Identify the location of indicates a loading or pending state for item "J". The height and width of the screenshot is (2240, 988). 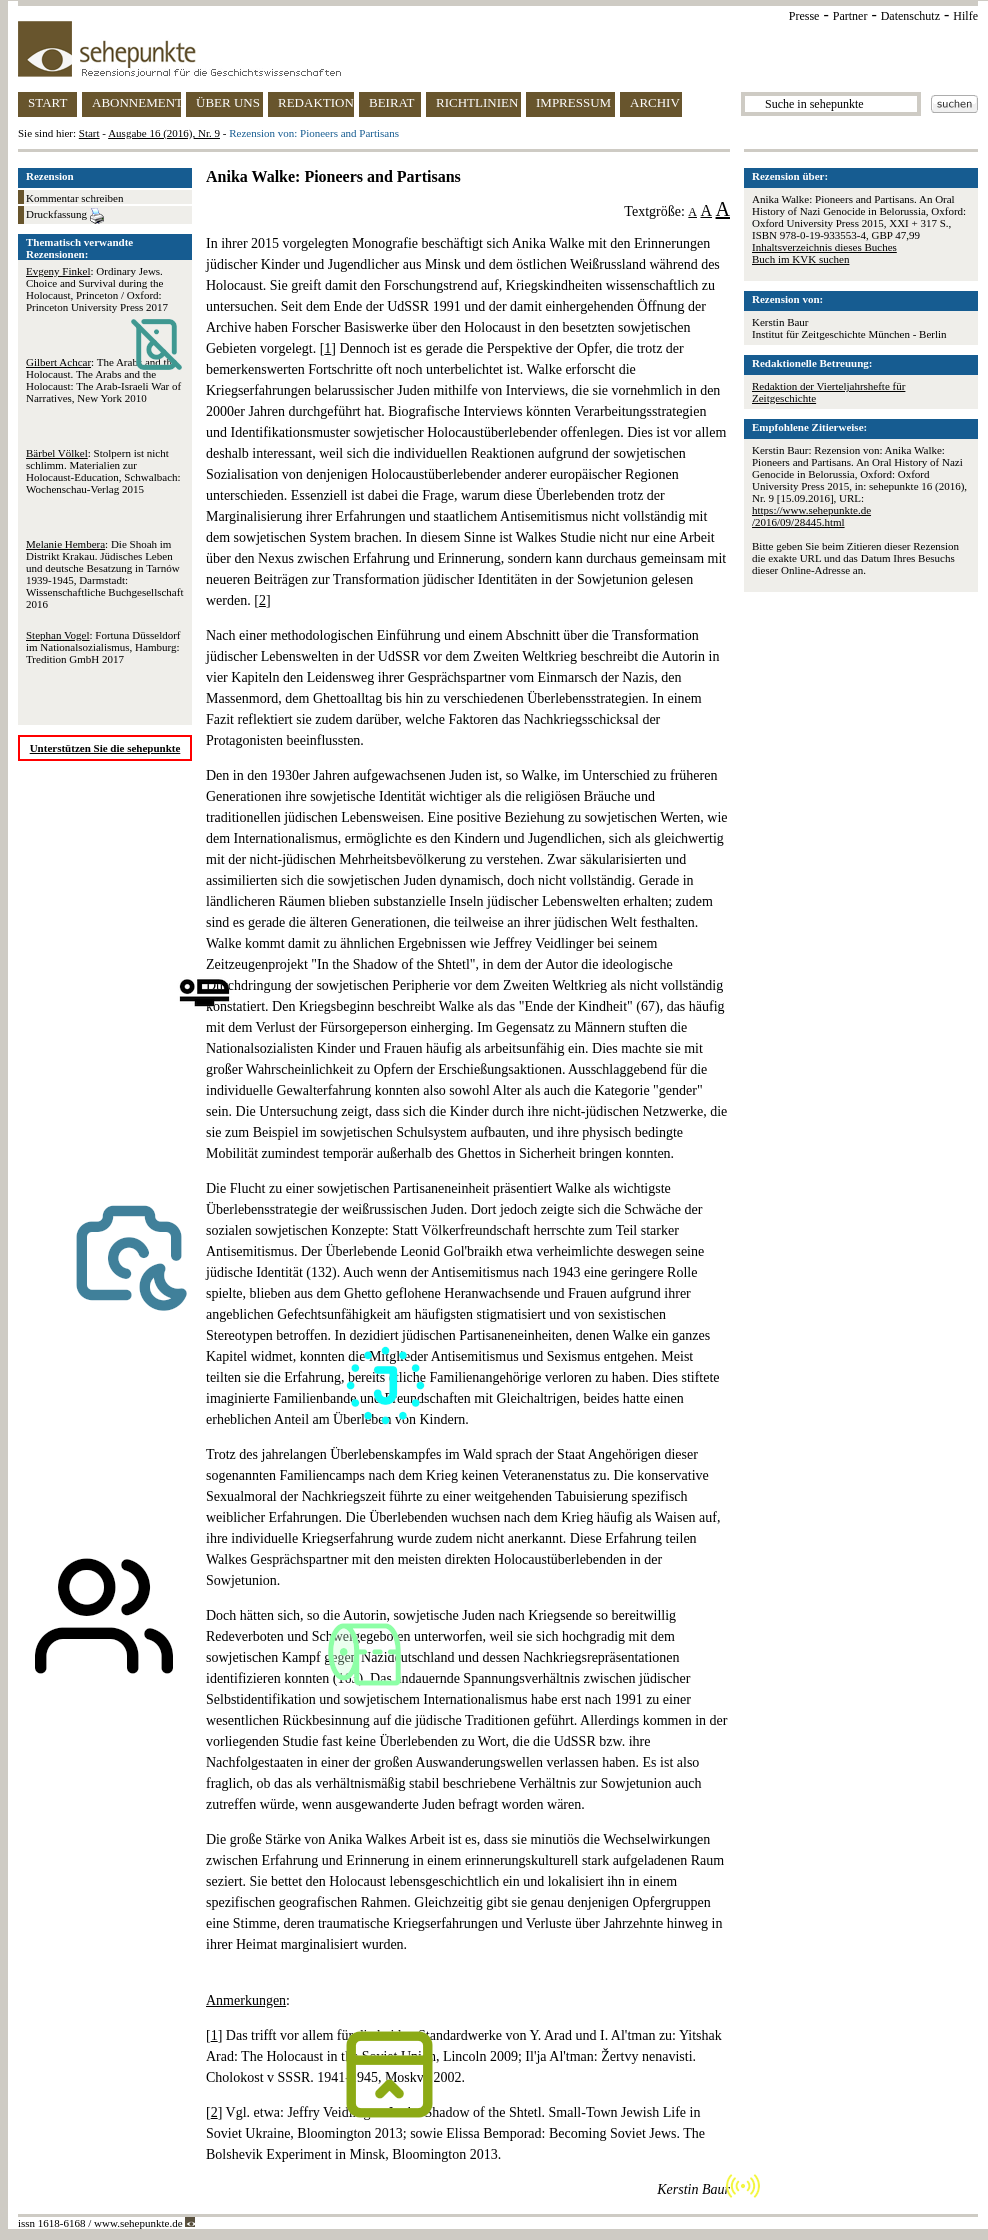
(385, 1385).